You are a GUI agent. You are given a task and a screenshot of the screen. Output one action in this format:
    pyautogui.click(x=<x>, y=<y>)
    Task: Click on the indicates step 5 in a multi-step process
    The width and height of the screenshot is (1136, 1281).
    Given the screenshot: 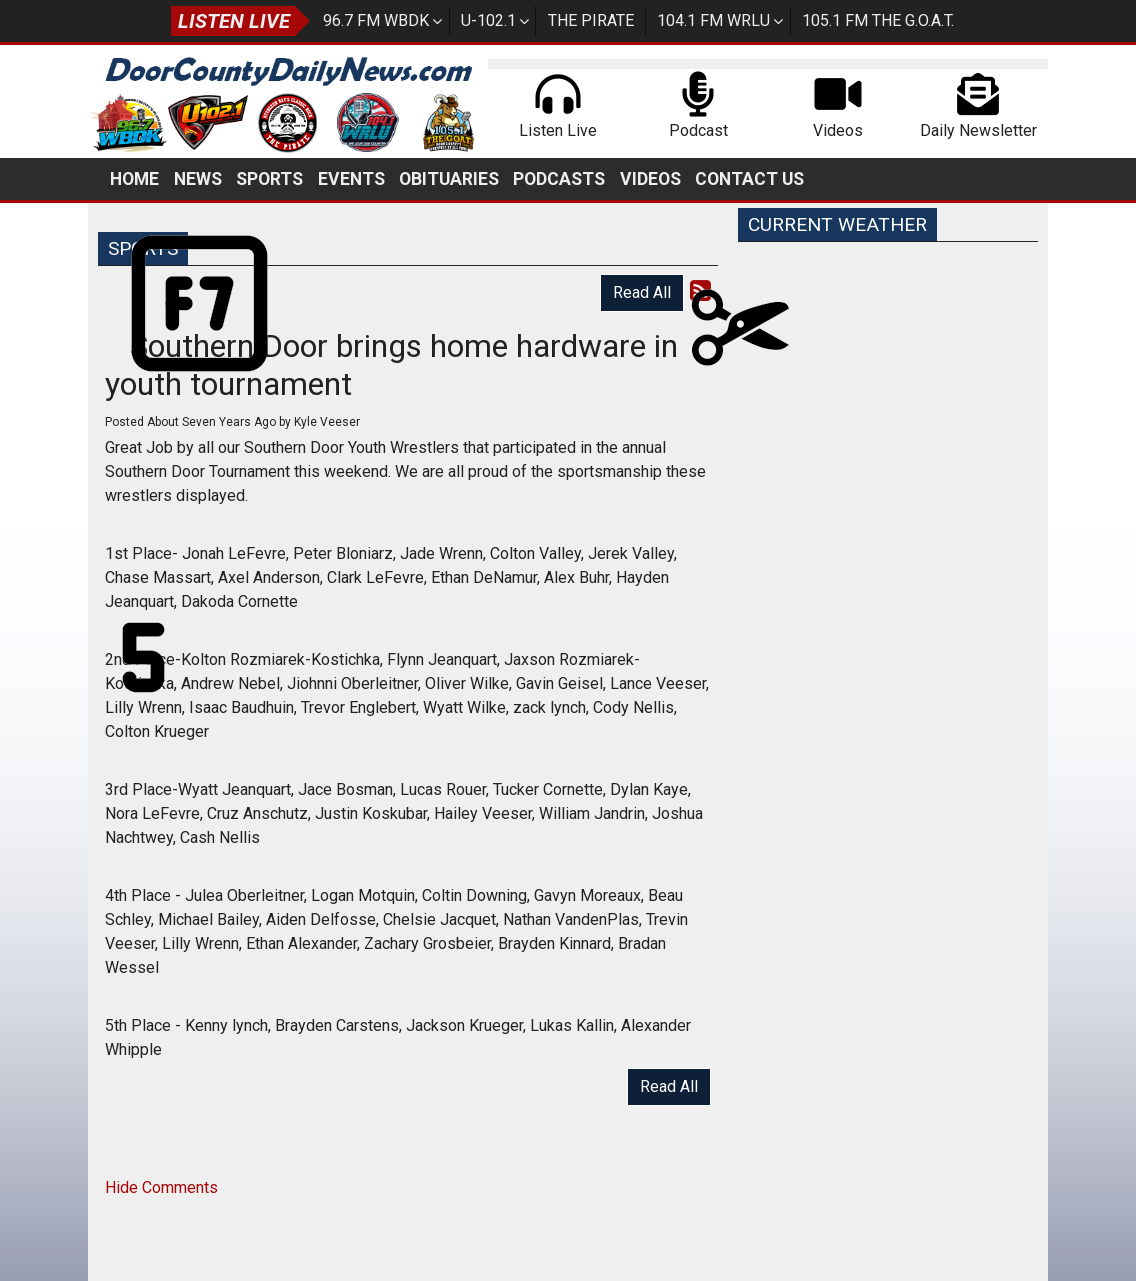 What is the action you would take?
    pyautogui.click(x=143, y=657)
    